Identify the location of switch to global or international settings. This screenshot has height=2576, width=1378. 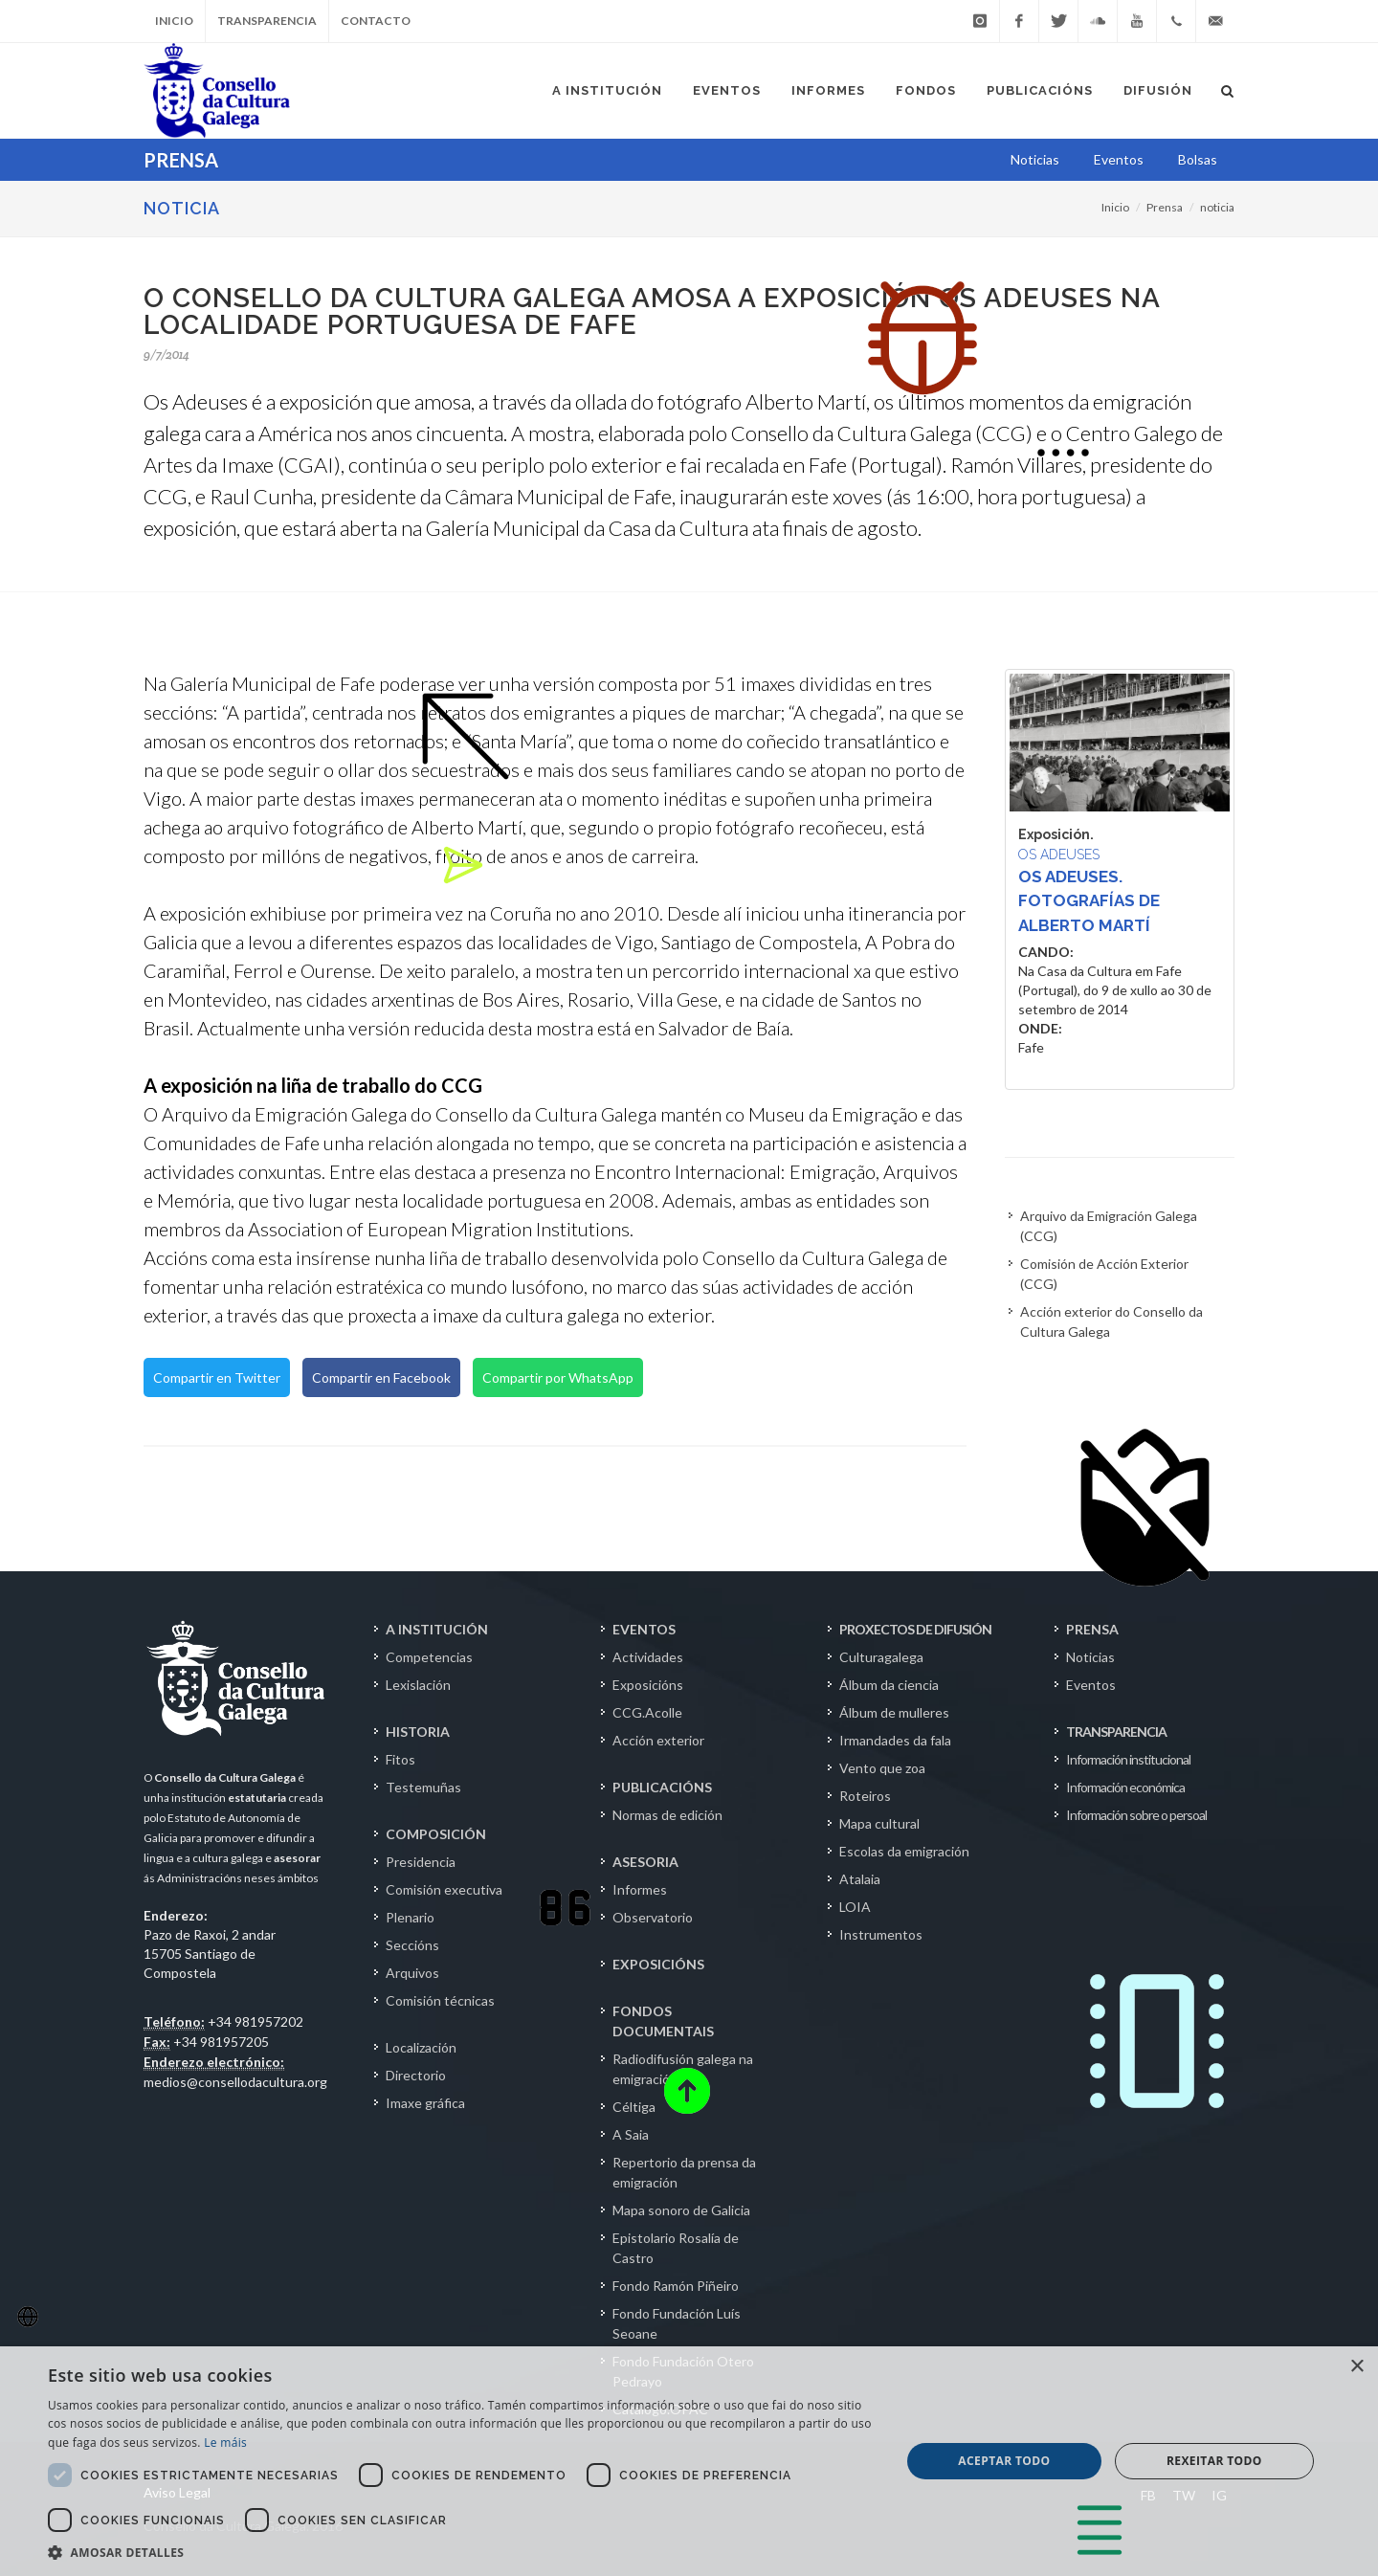
(28, 2317).